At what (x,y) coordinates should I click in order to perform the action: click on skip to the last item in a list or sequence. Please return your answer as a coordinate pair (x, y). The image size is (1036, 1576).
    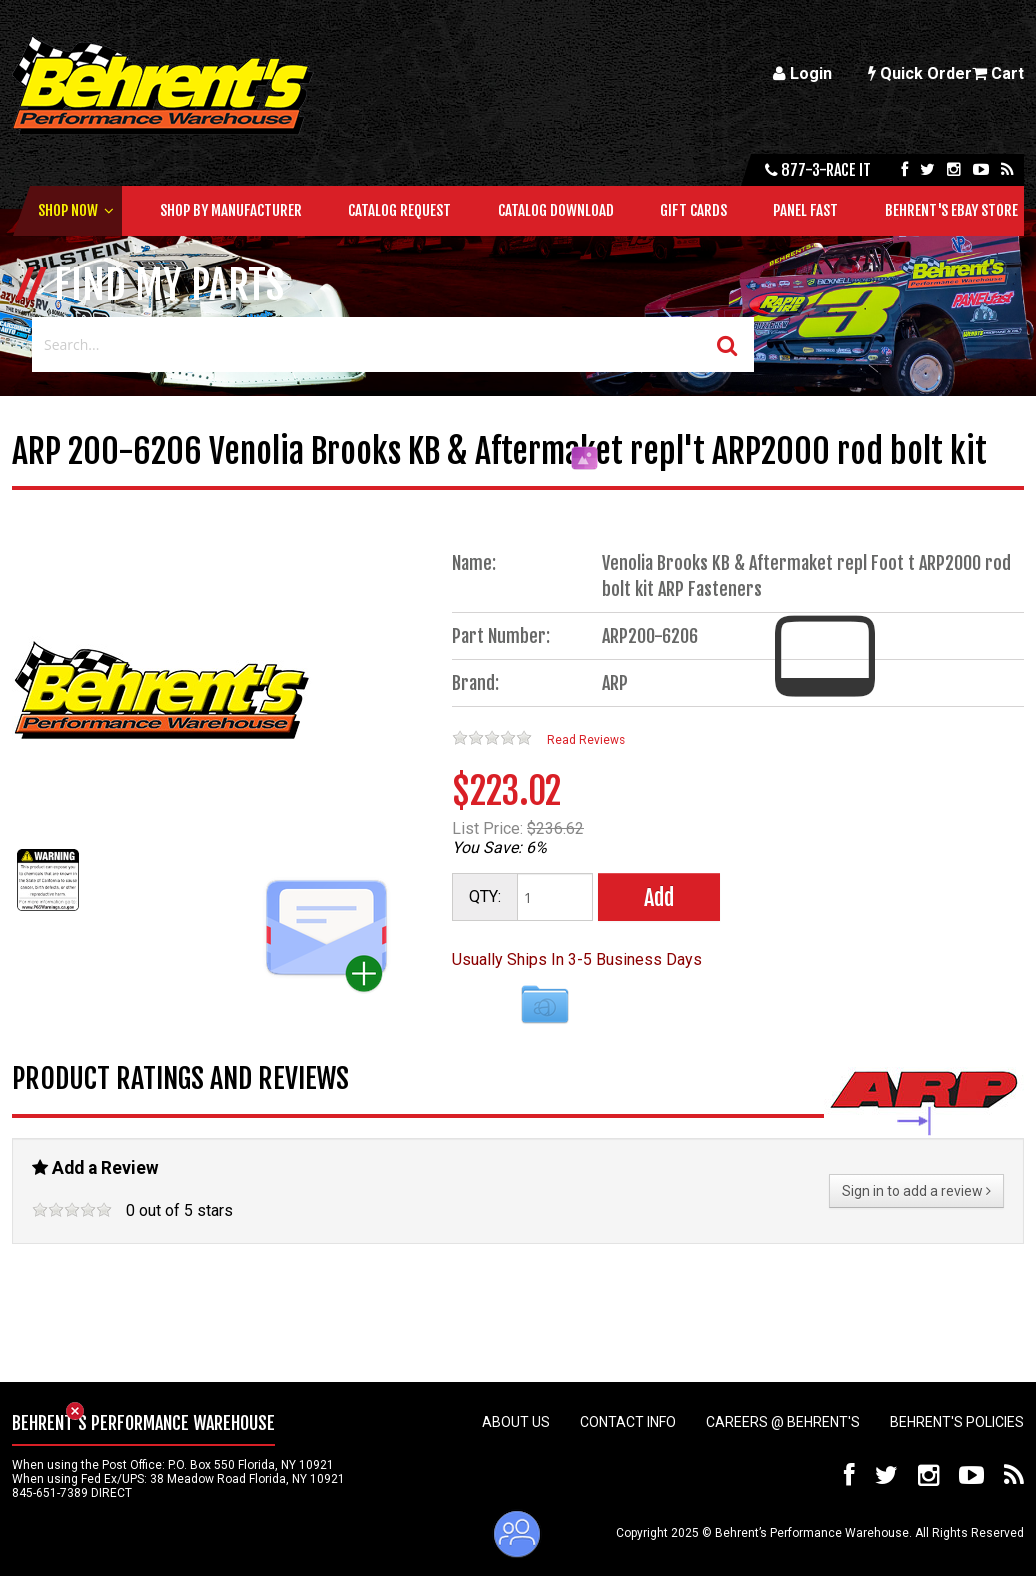
    Looking at the image, I should click on (914, 1121).